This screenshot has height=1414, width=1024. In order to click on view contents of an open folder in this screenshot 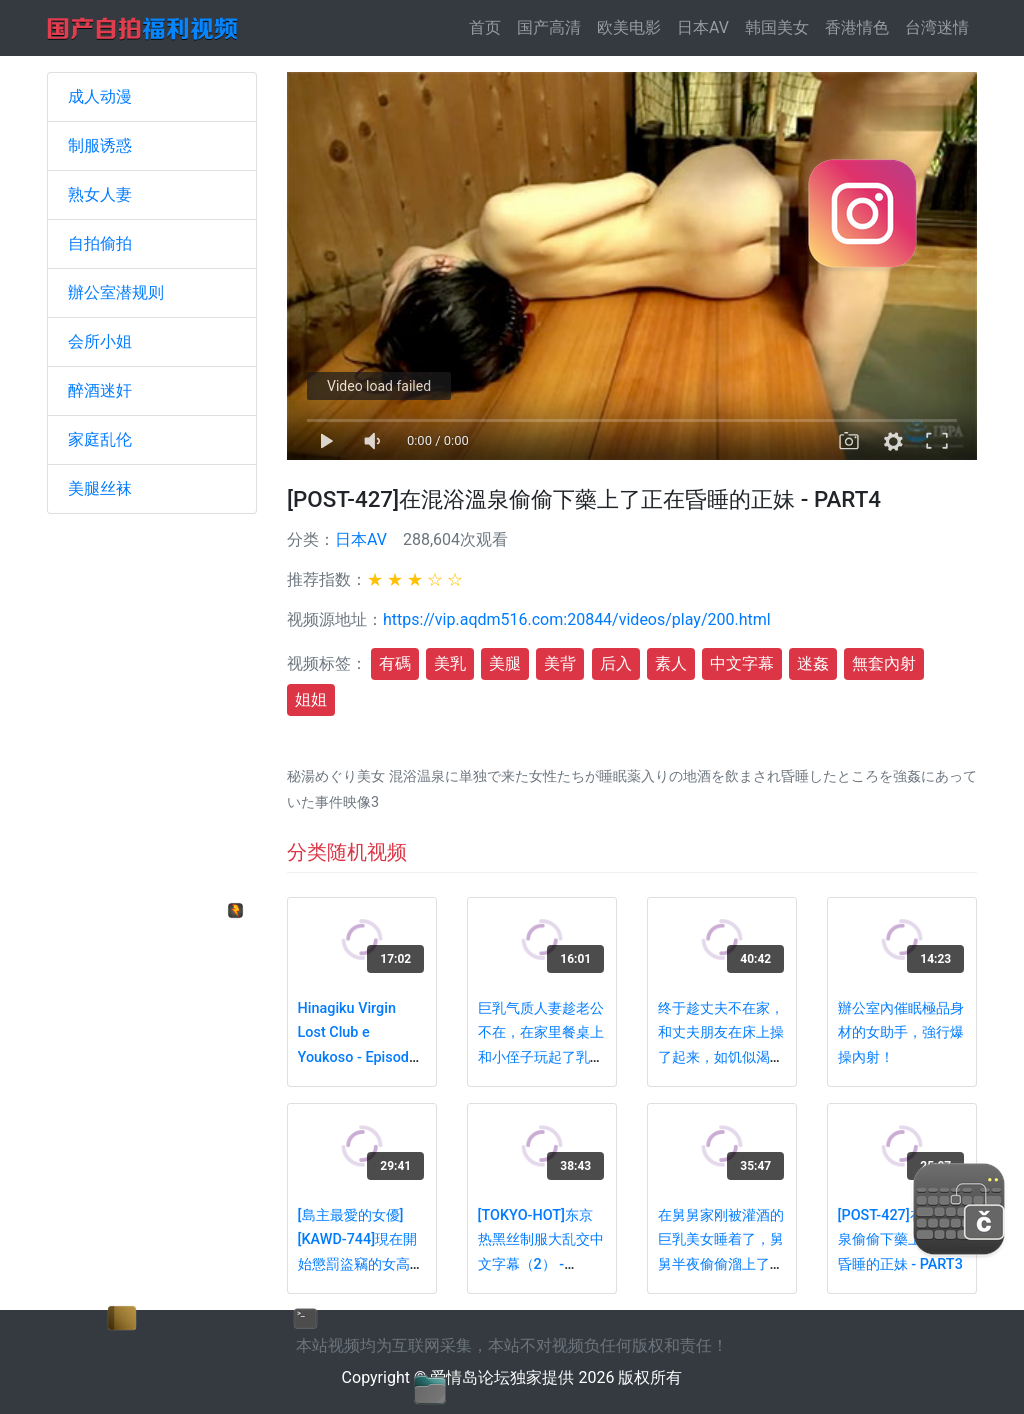, I will do `click(430, 1389)`.